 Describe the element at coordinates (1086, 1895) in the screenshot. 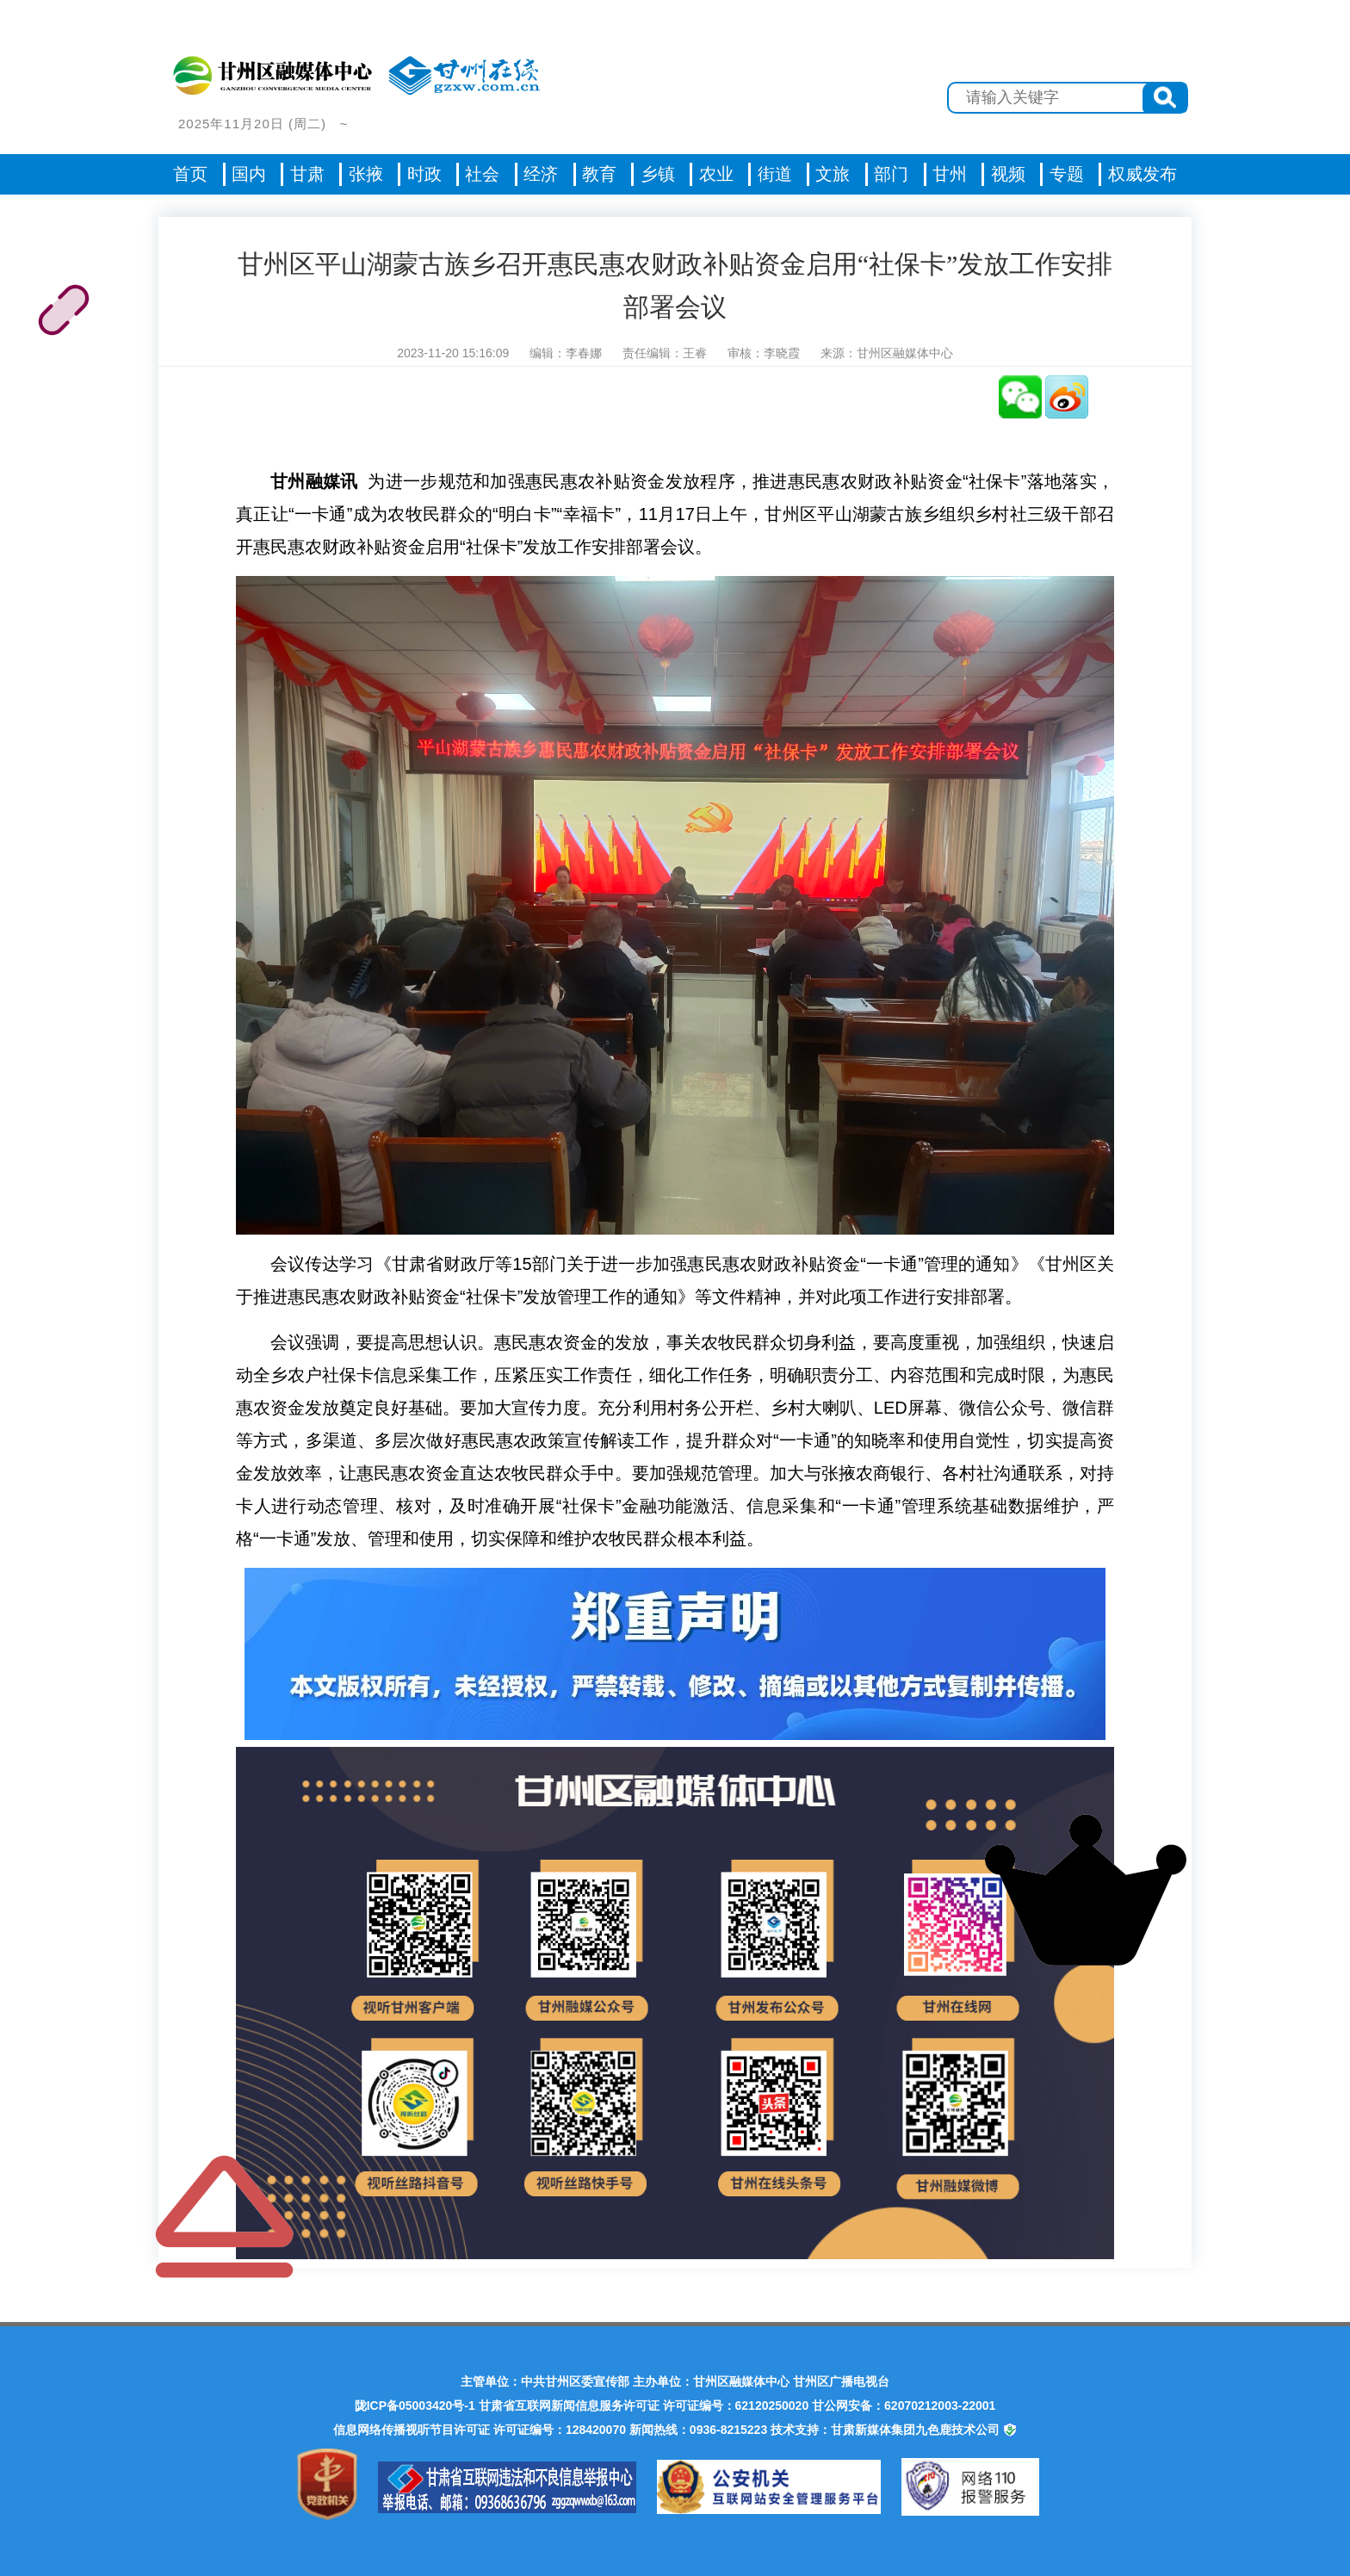

I see `web awesome brand icon` at that location.